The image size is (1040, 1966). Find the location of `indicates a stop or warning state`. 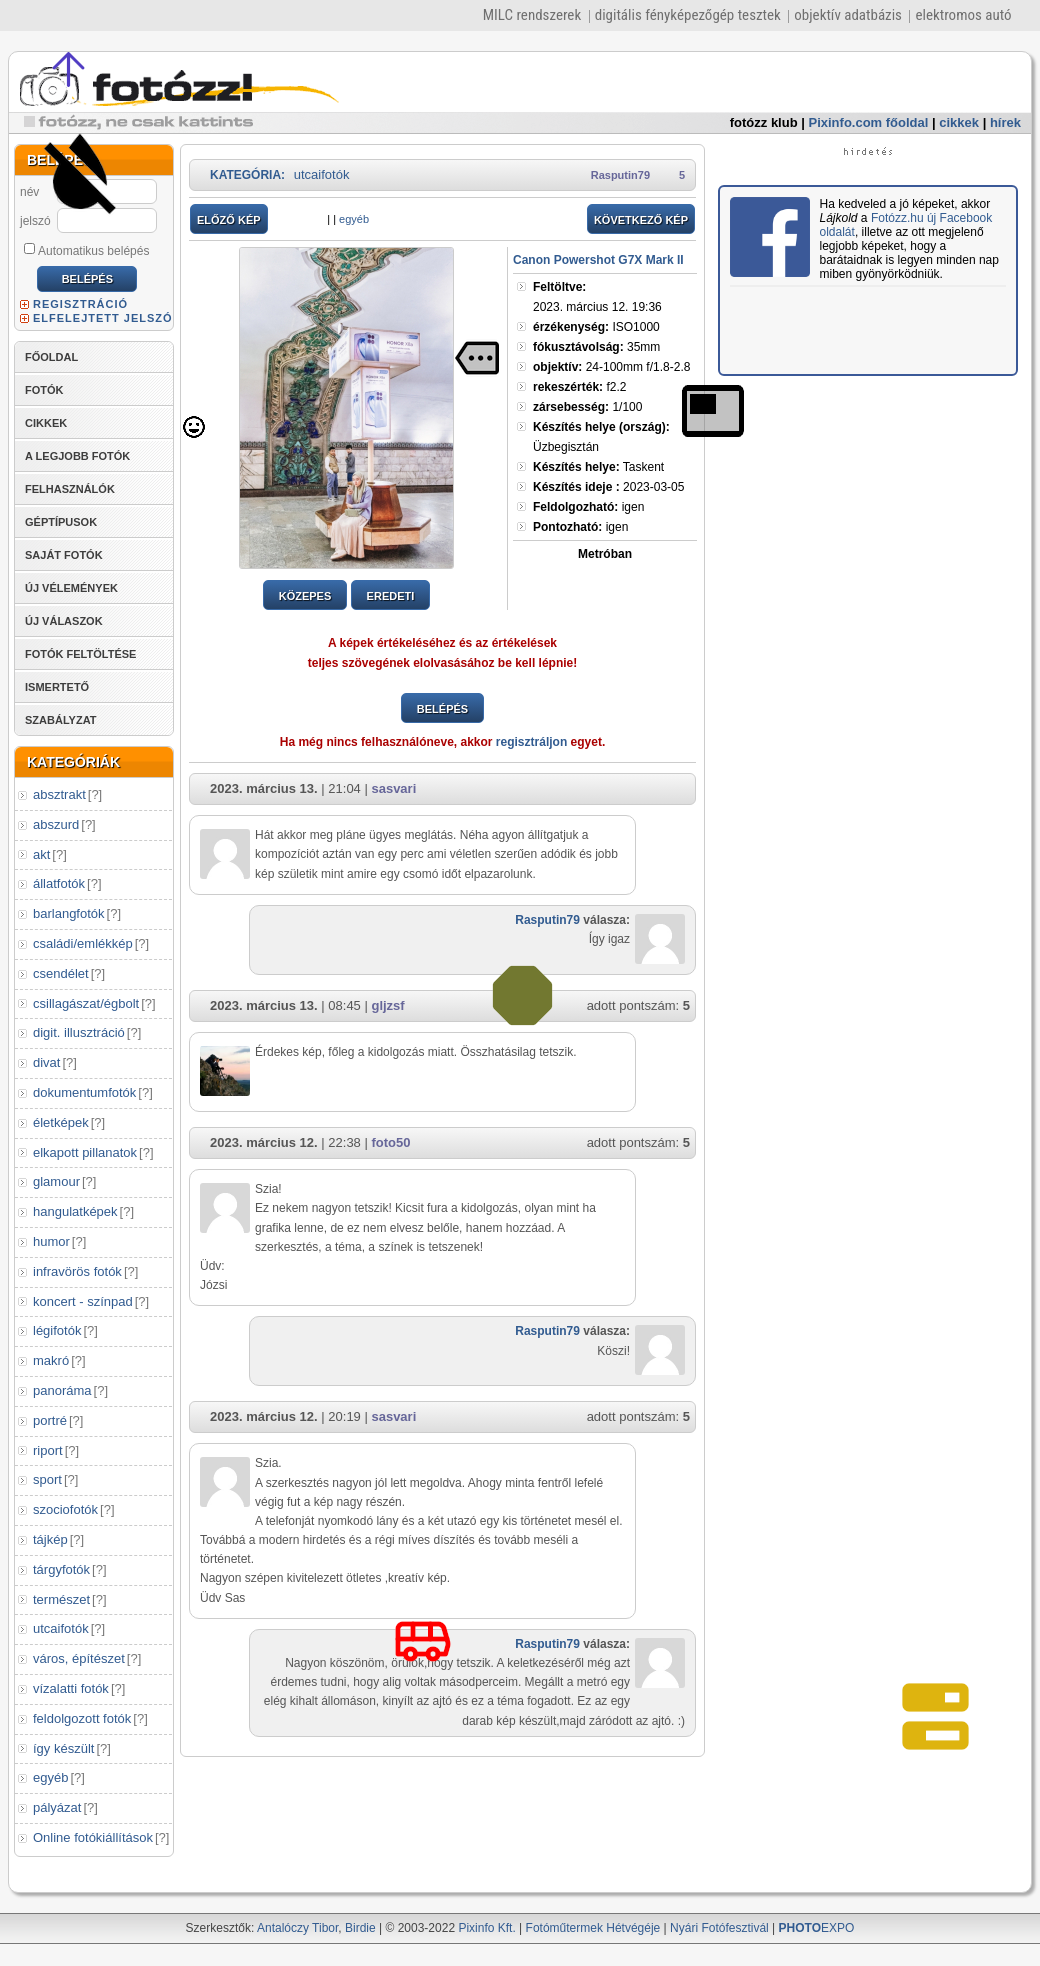

indicates a stop or warning state is located at coordinates (522, 995).